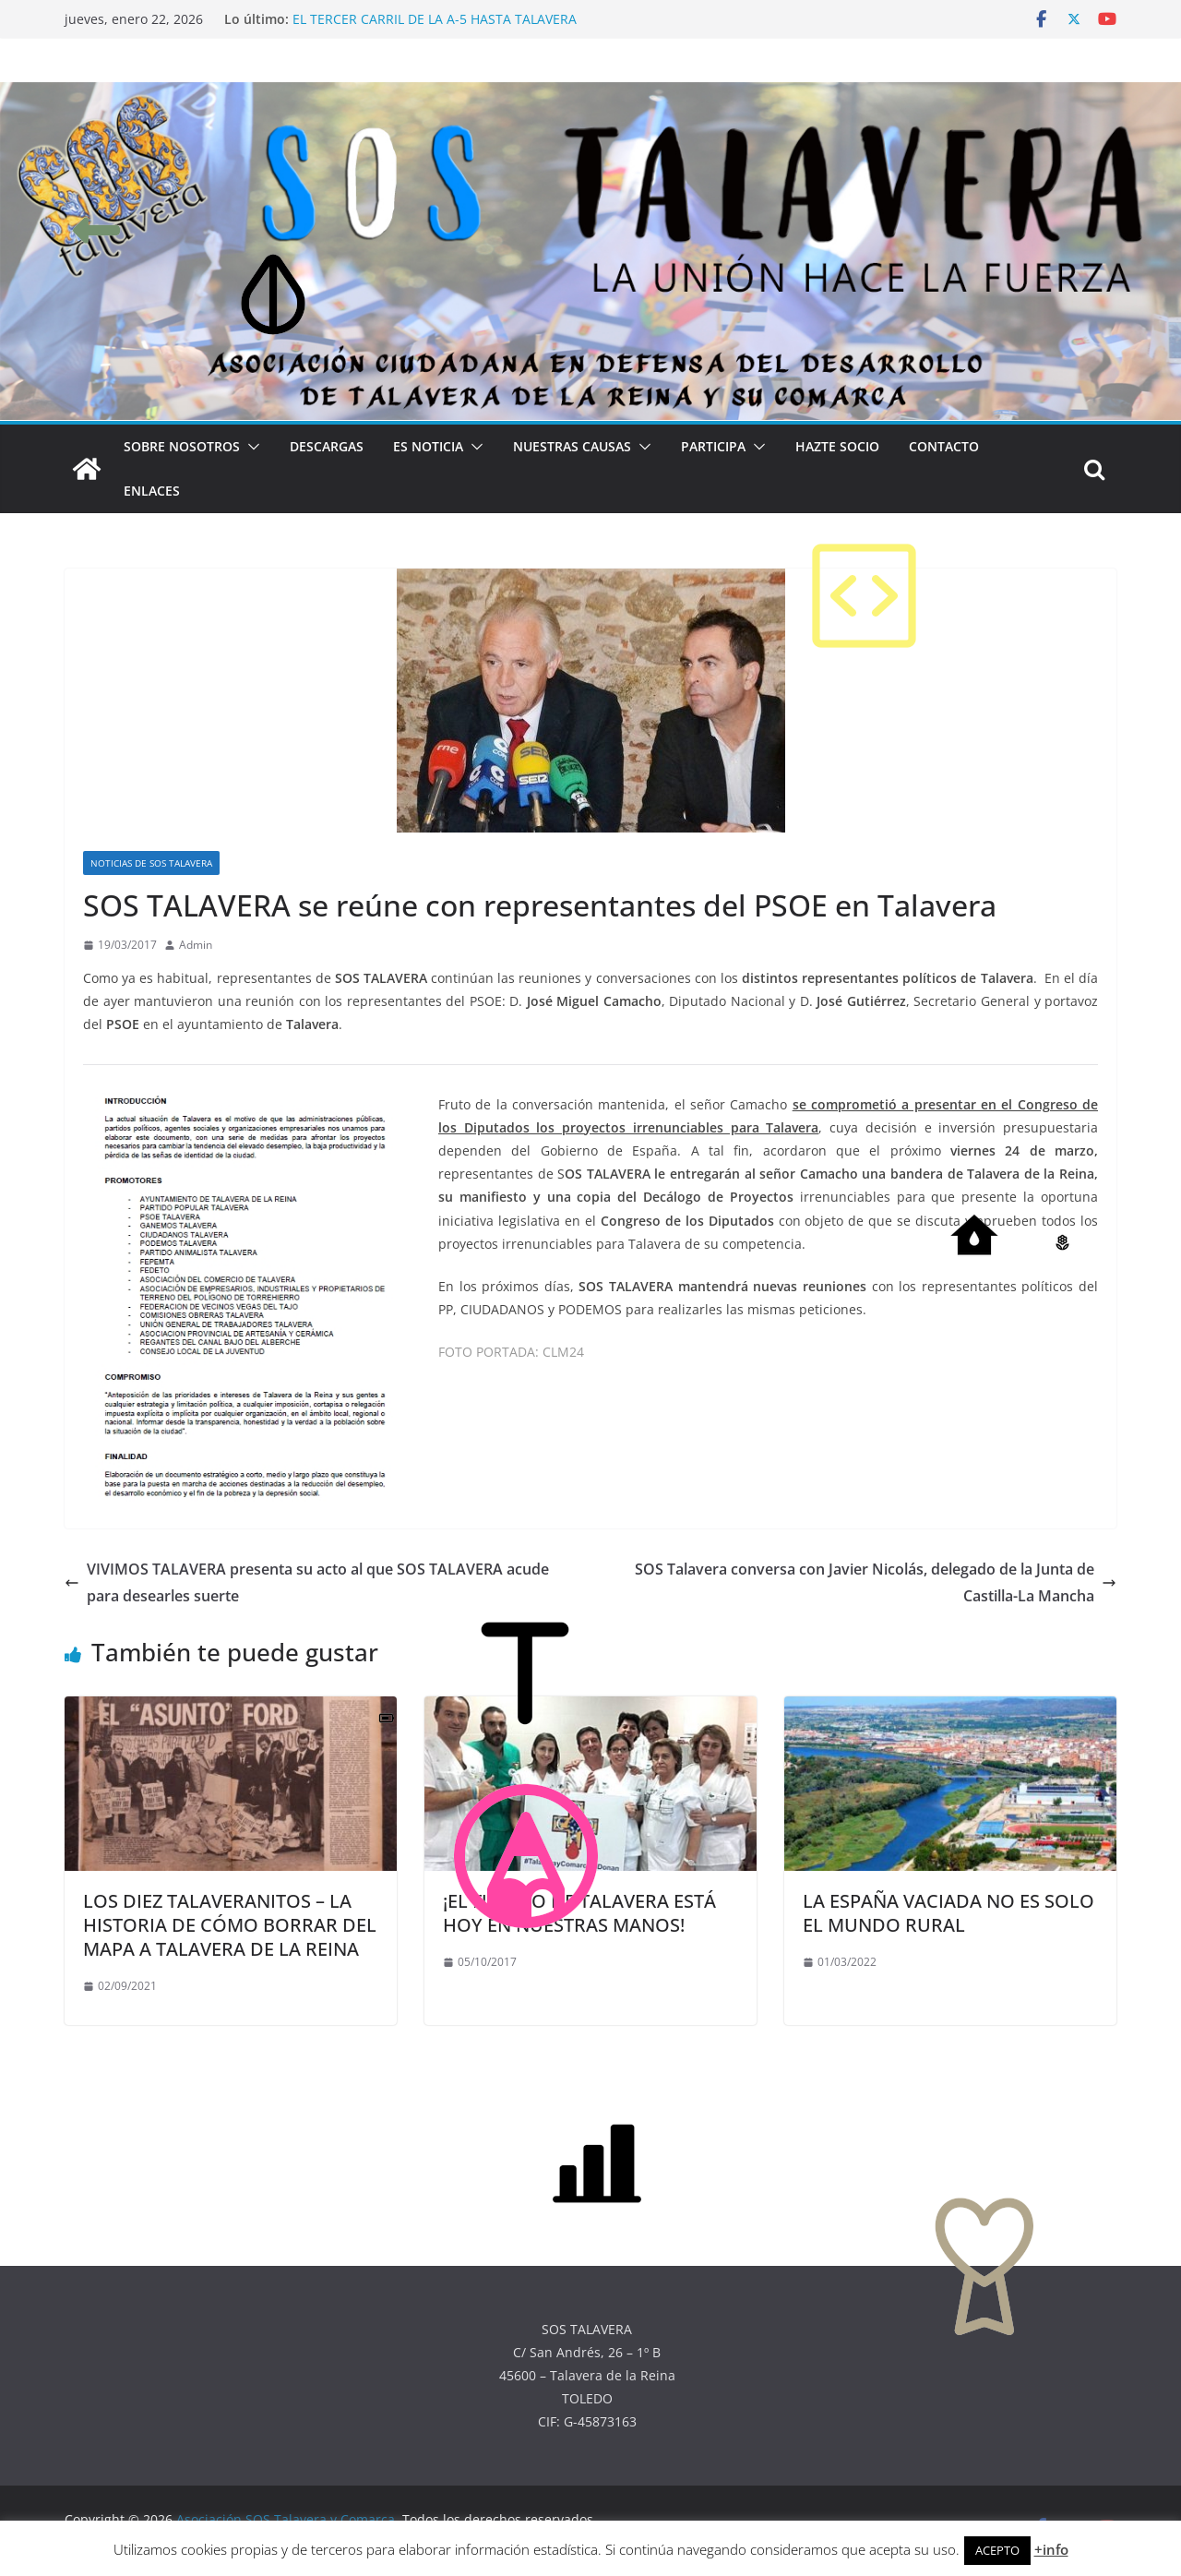 This screenshot has height=2576, width=1181. What do you see at coordinates (974, 1236) in the screenshot?
I see `report water damage to a property` at bounding box center [974, 1236].